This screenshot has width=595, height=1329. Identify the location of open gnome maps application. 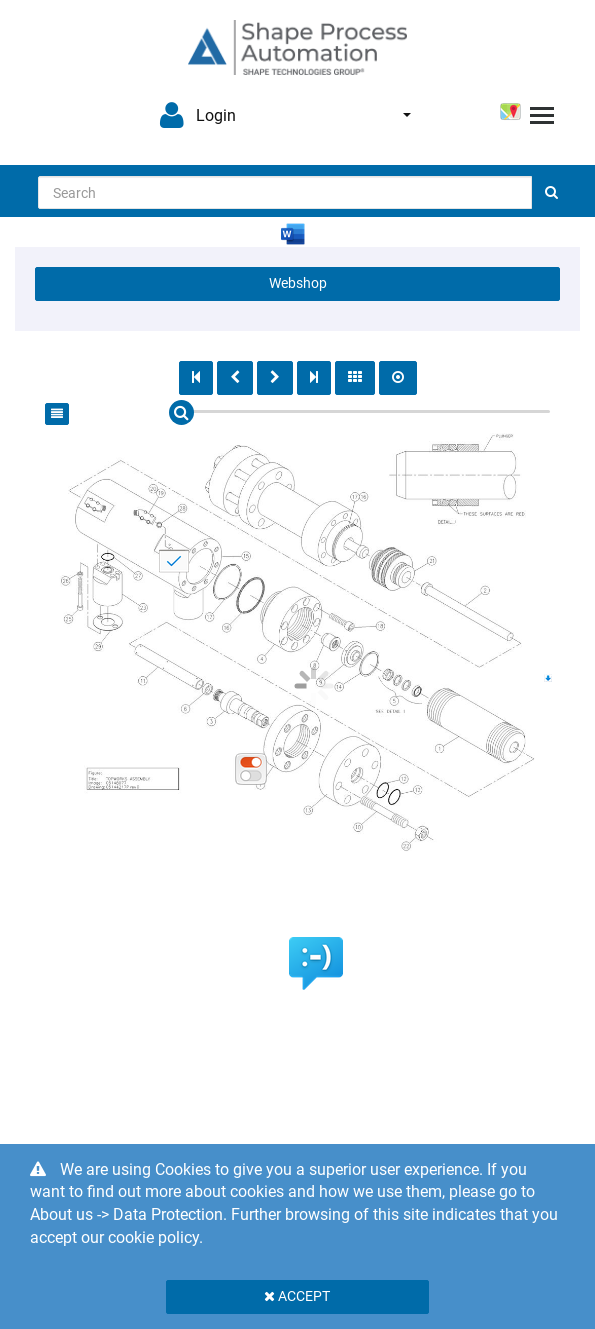
(510, 111).